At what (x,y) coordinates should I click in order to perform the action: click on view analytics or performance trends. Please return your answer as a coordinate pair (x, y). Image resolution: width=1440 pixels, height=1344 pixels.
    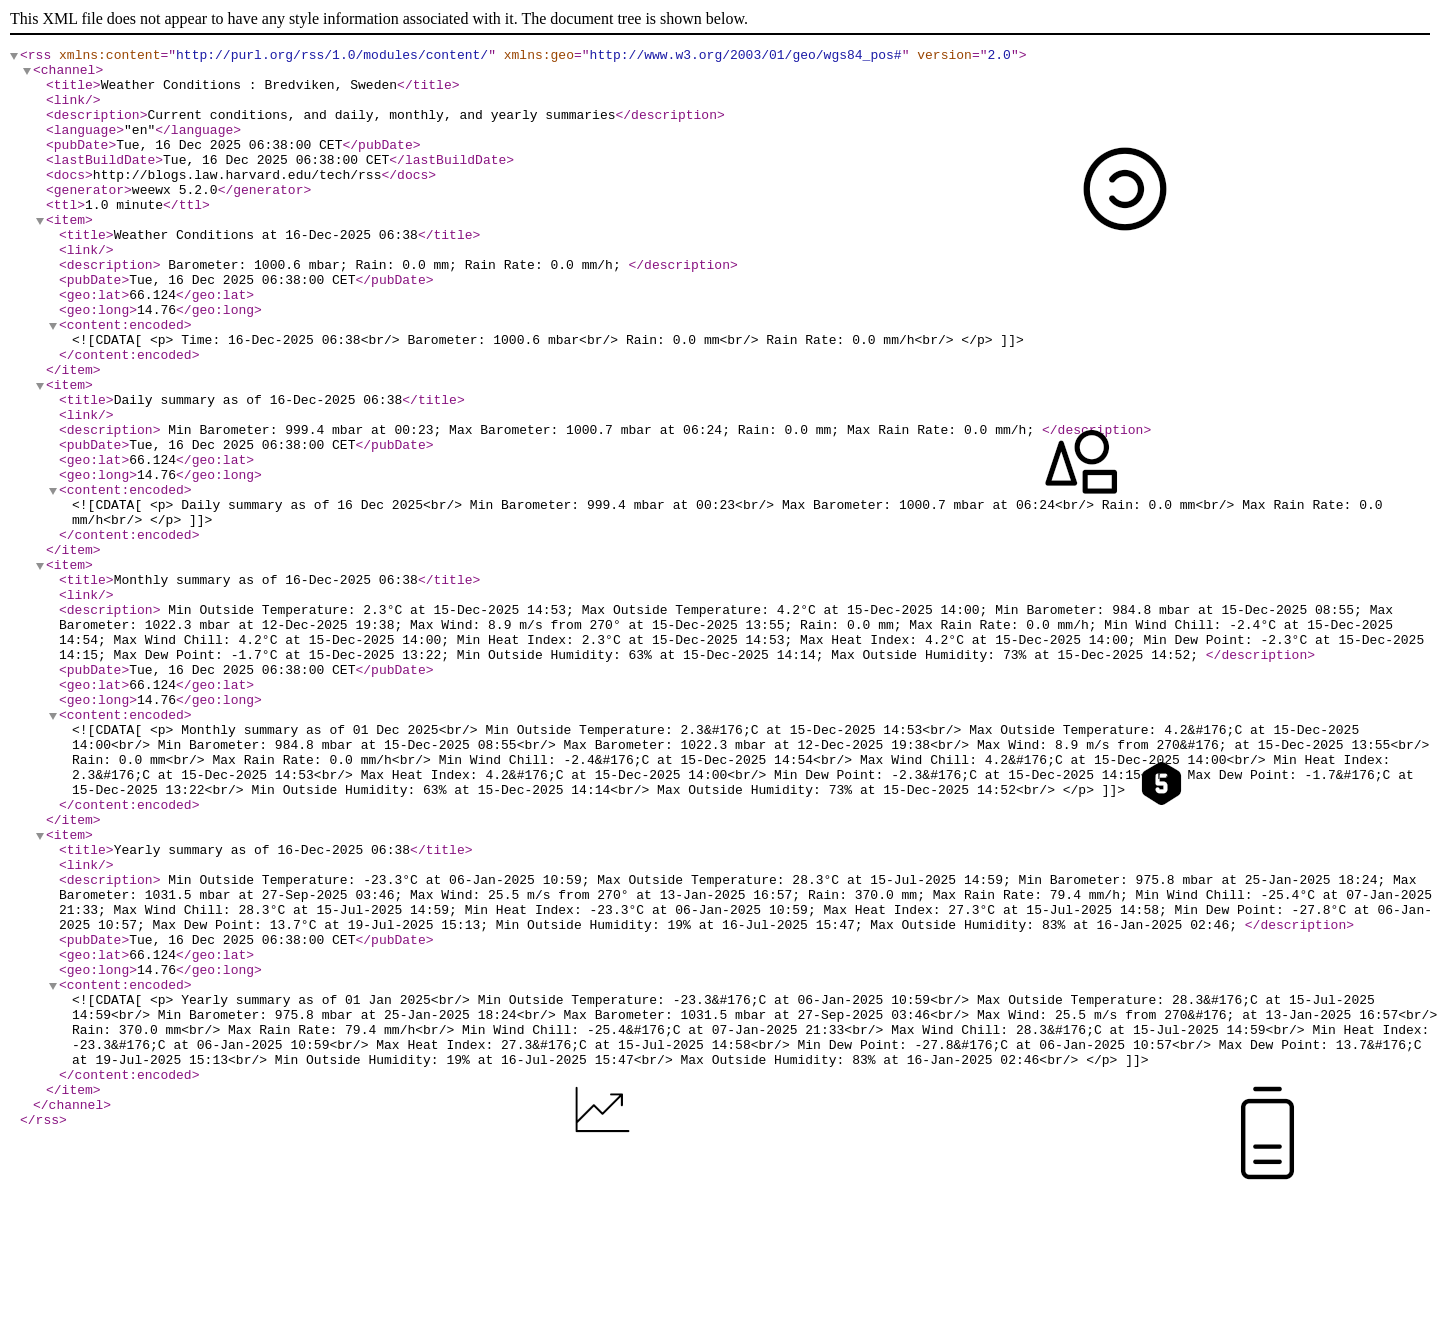
    Looking at the image, I should click on (602, 1109).